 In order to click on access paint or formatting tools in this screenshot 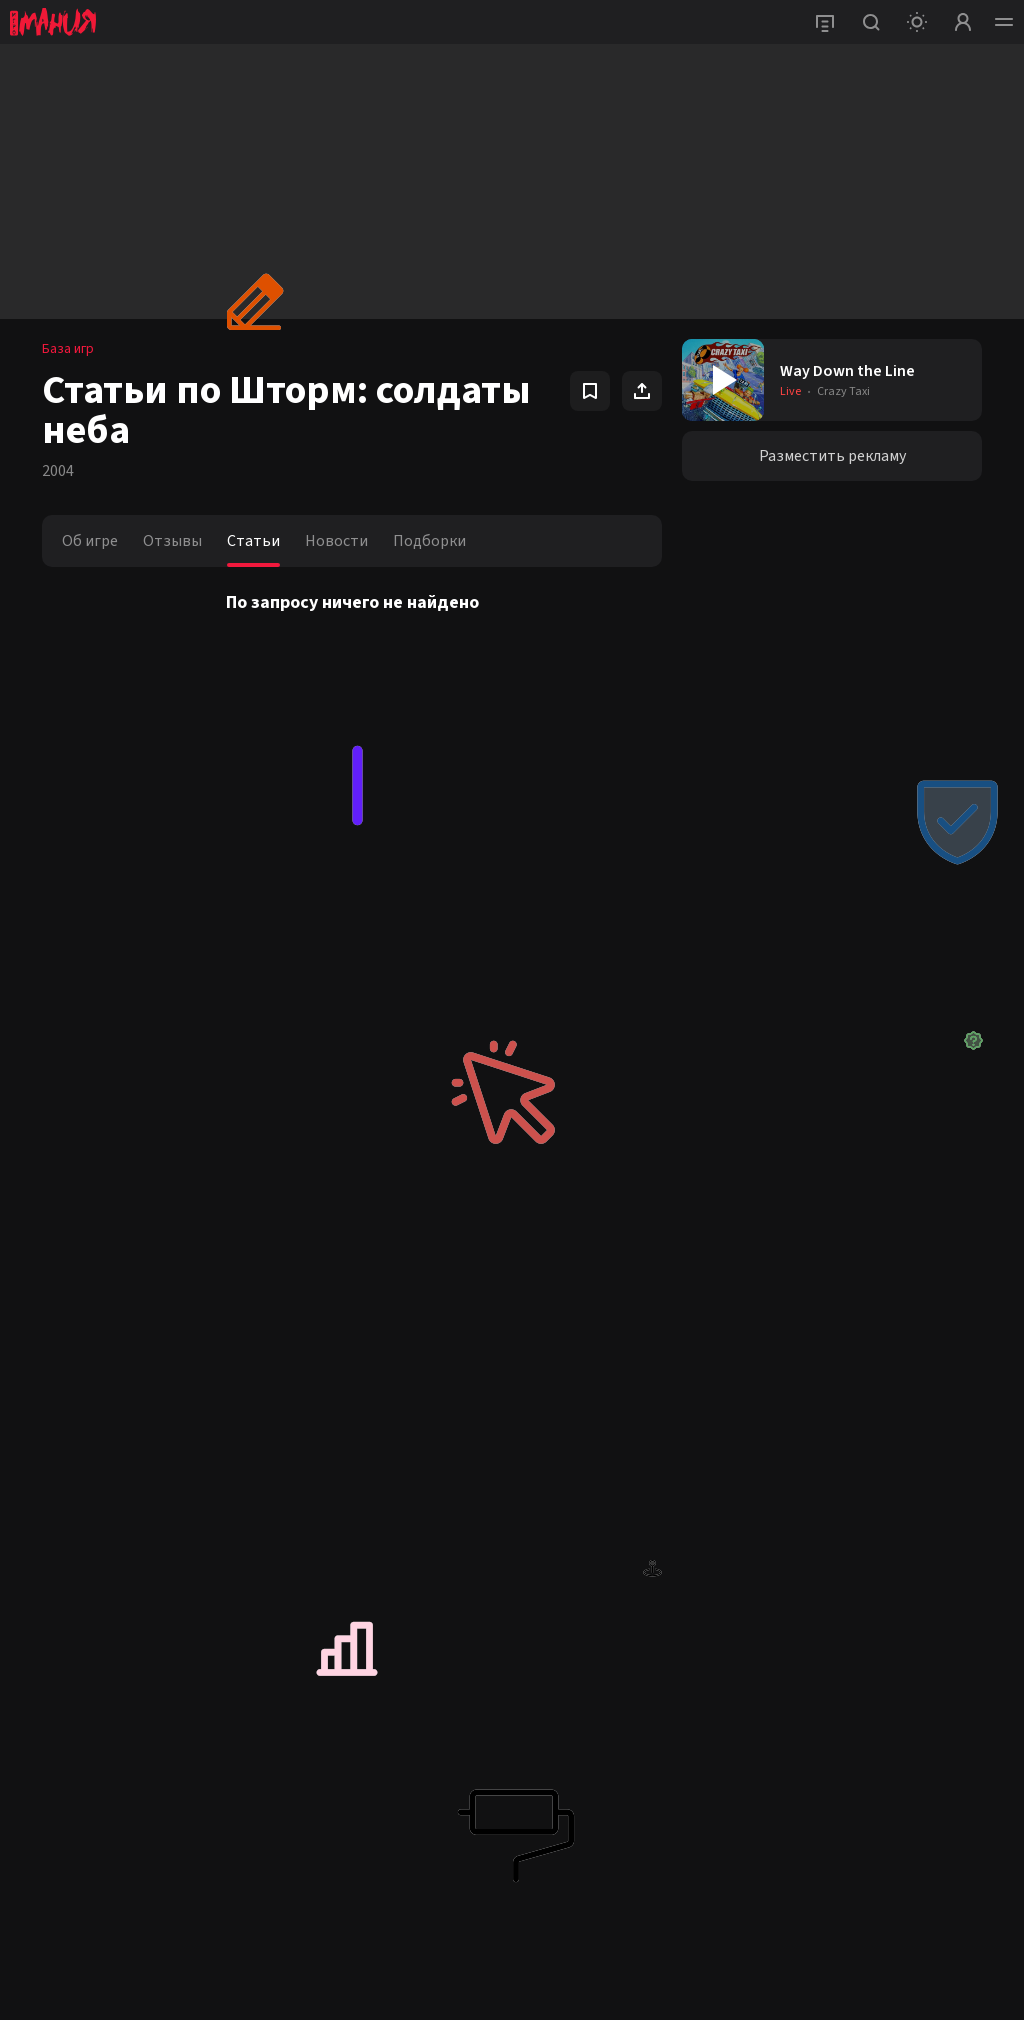, I will do `click(516, 1828)`.